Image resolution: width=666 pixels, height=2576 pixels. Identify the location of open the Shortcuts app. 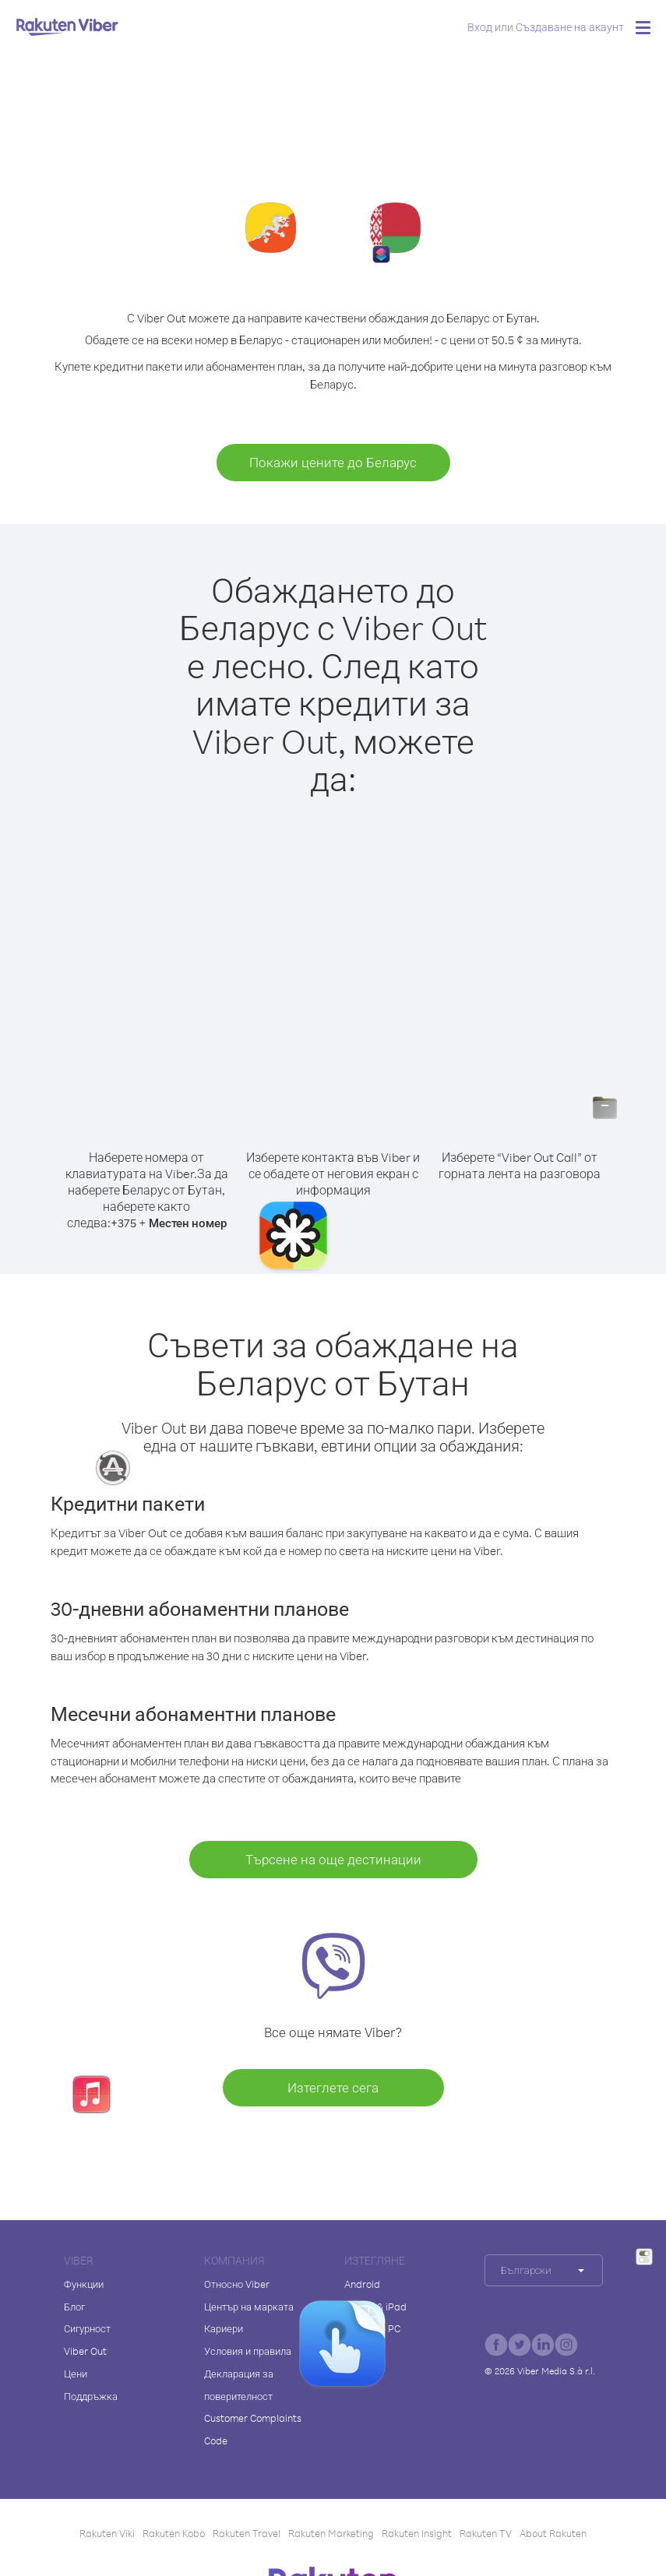
(381, 254).